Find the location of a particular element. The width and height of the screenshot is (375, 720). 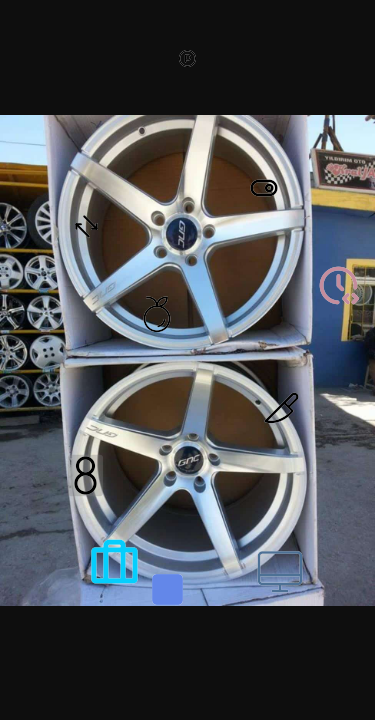

indicates the number eight in a sequence or list is located at coordinates (85, 475).